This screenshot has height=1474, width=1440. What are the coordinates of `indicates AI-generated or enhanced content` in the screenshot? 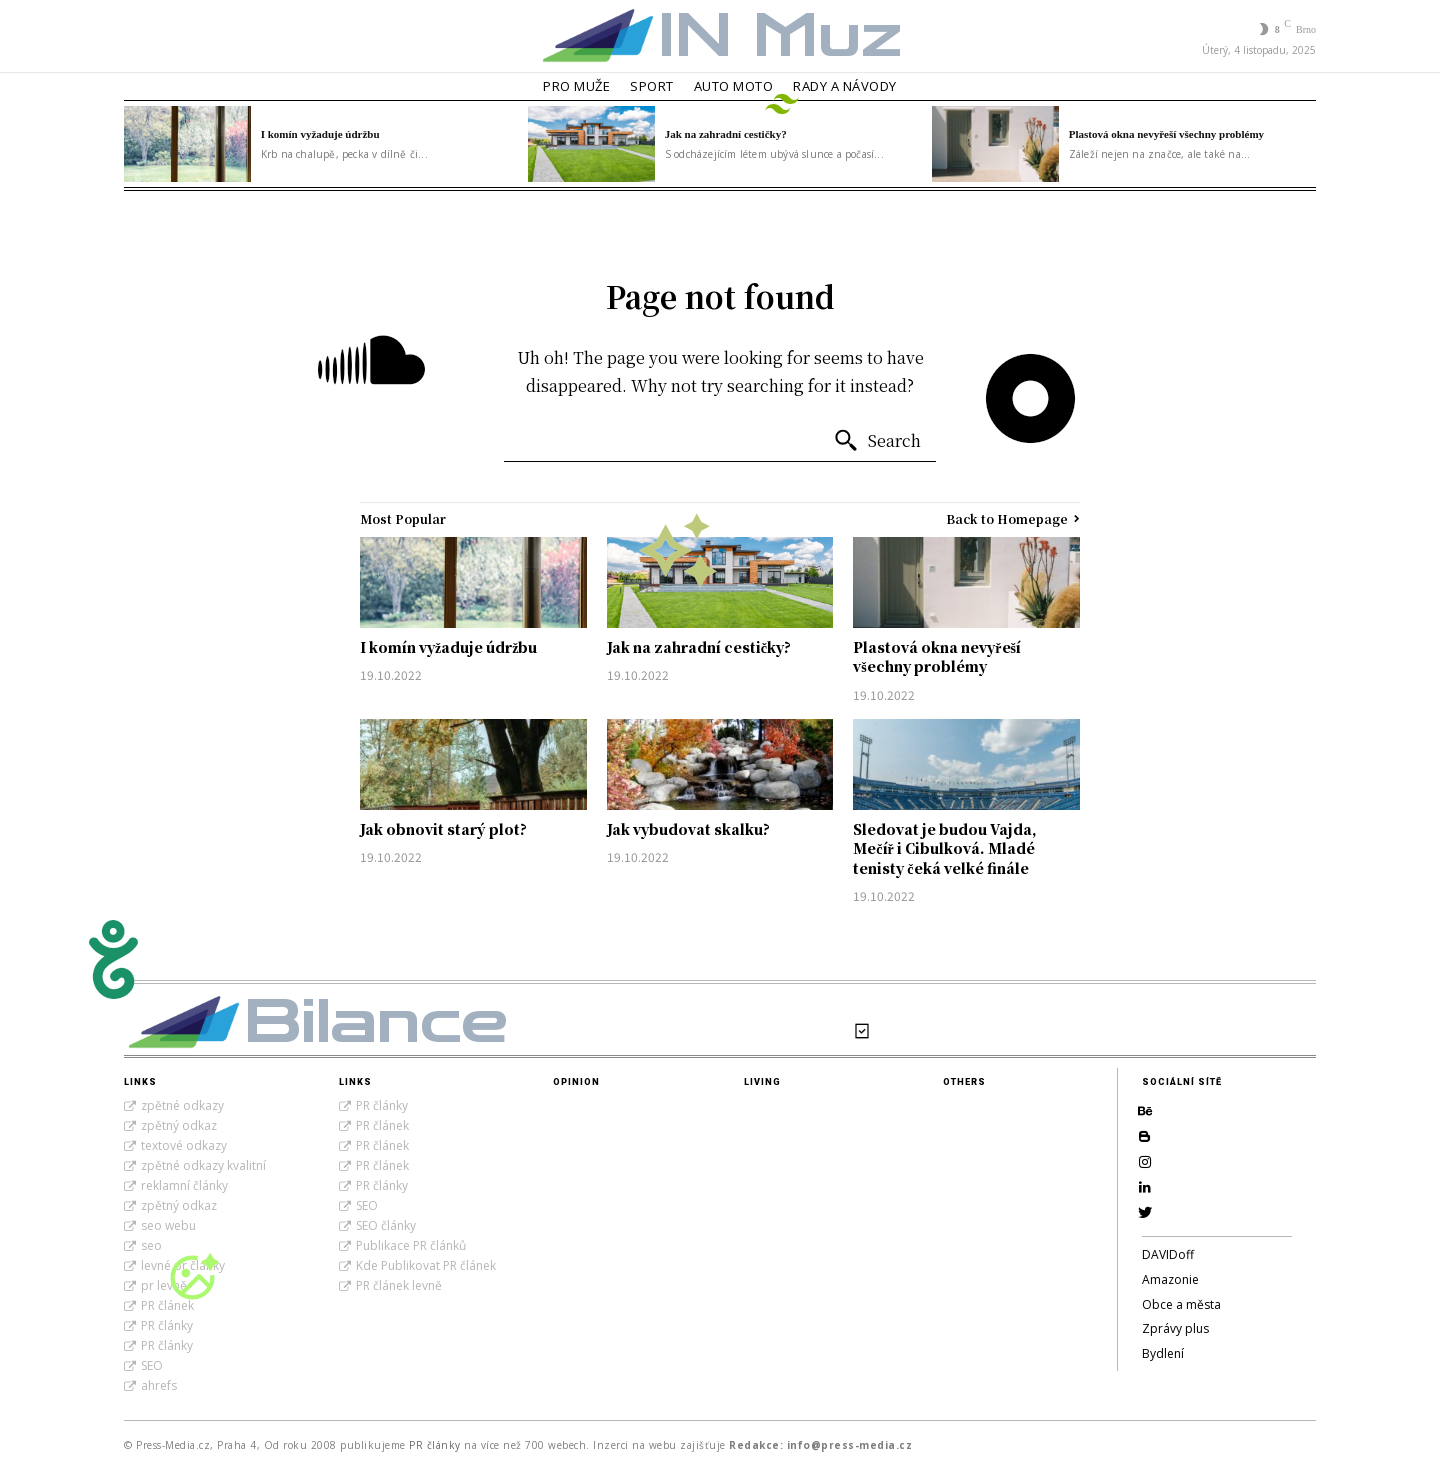 It's located at (679, 550).